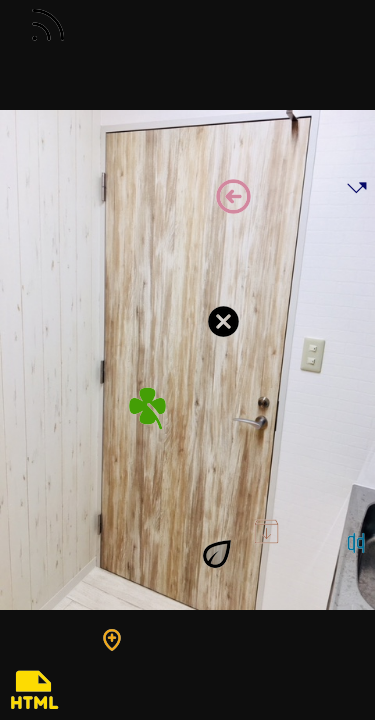 Image resolution: width=375 pixels, height=720 pixels. What do you see at coordinates (223, 321) in the screenshot?
I see `cancel or close the current action` at bounding box center [223, 321].